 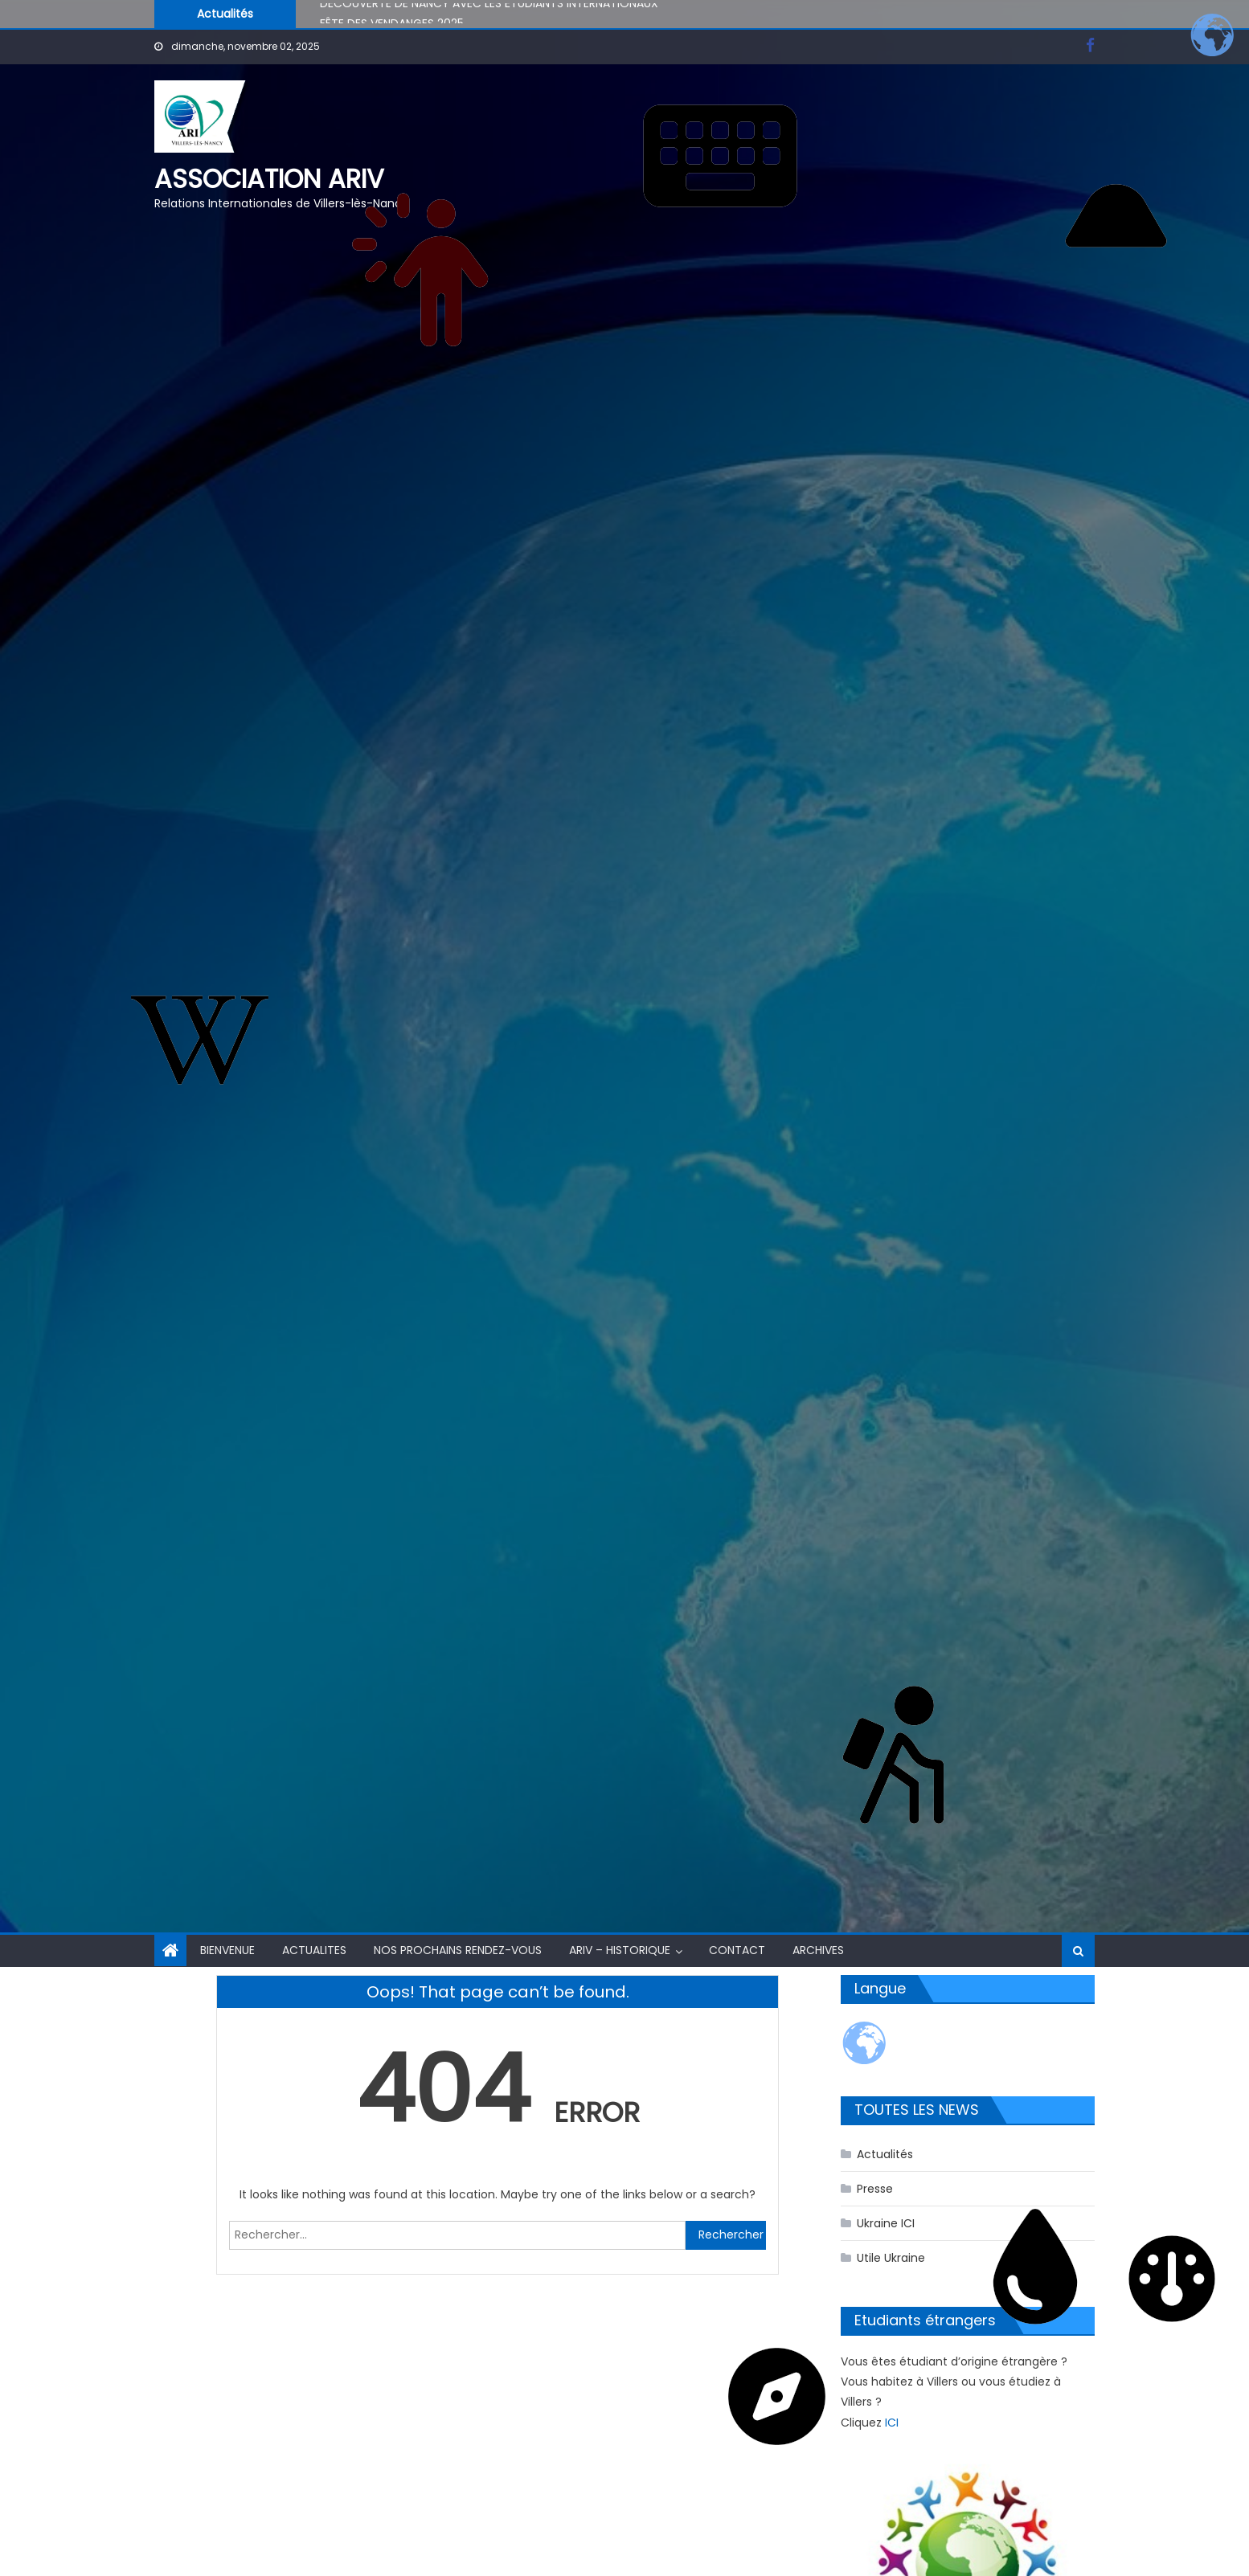 I want to click on access navigation or direction features, so click(x=776, y=2396).